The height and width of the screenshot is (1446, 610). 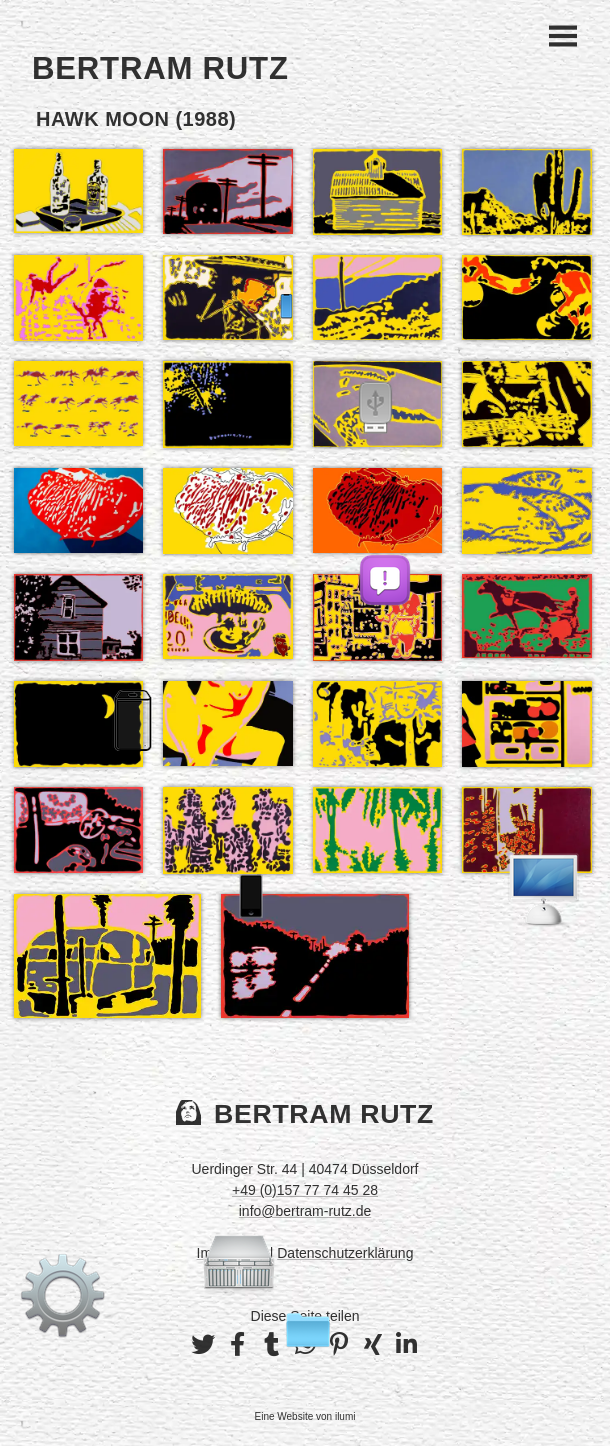 I want to click on represents an imac g4 device in system settings, so click(x=543, y=887).